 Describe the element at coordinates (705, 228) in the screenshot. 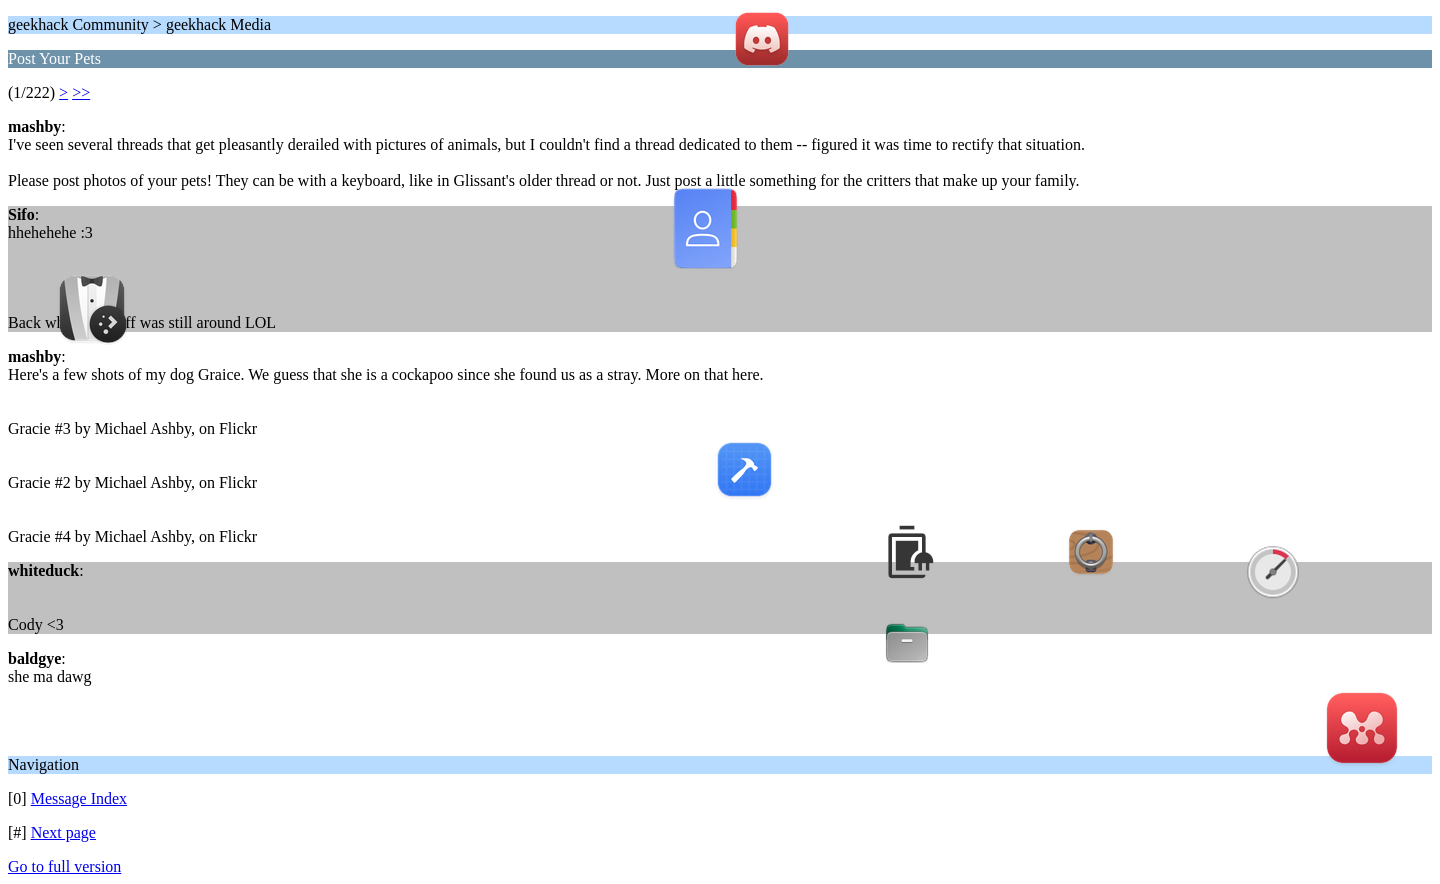

I see `open contacts or address book app` at that location.